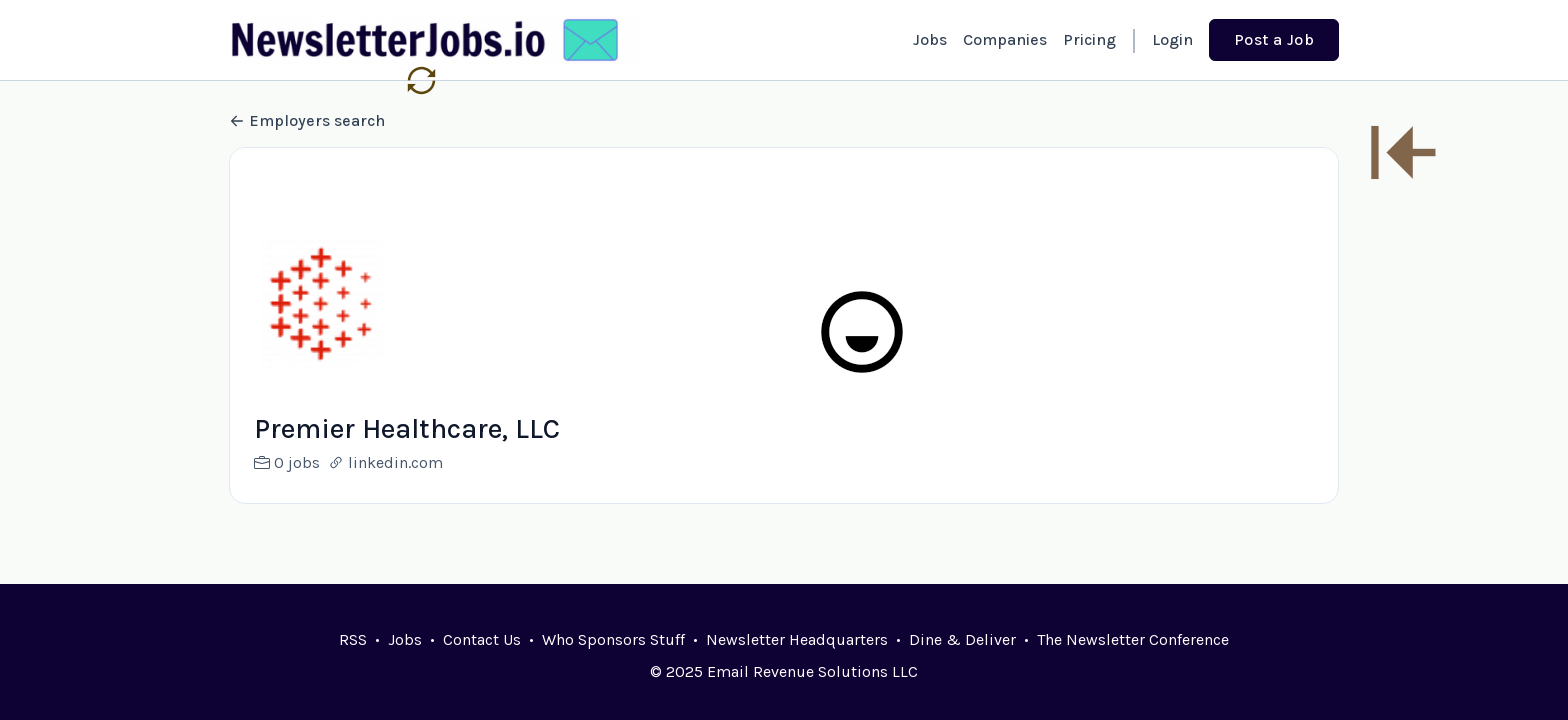  I want to click on refresh or reload content, so click(421, 80).